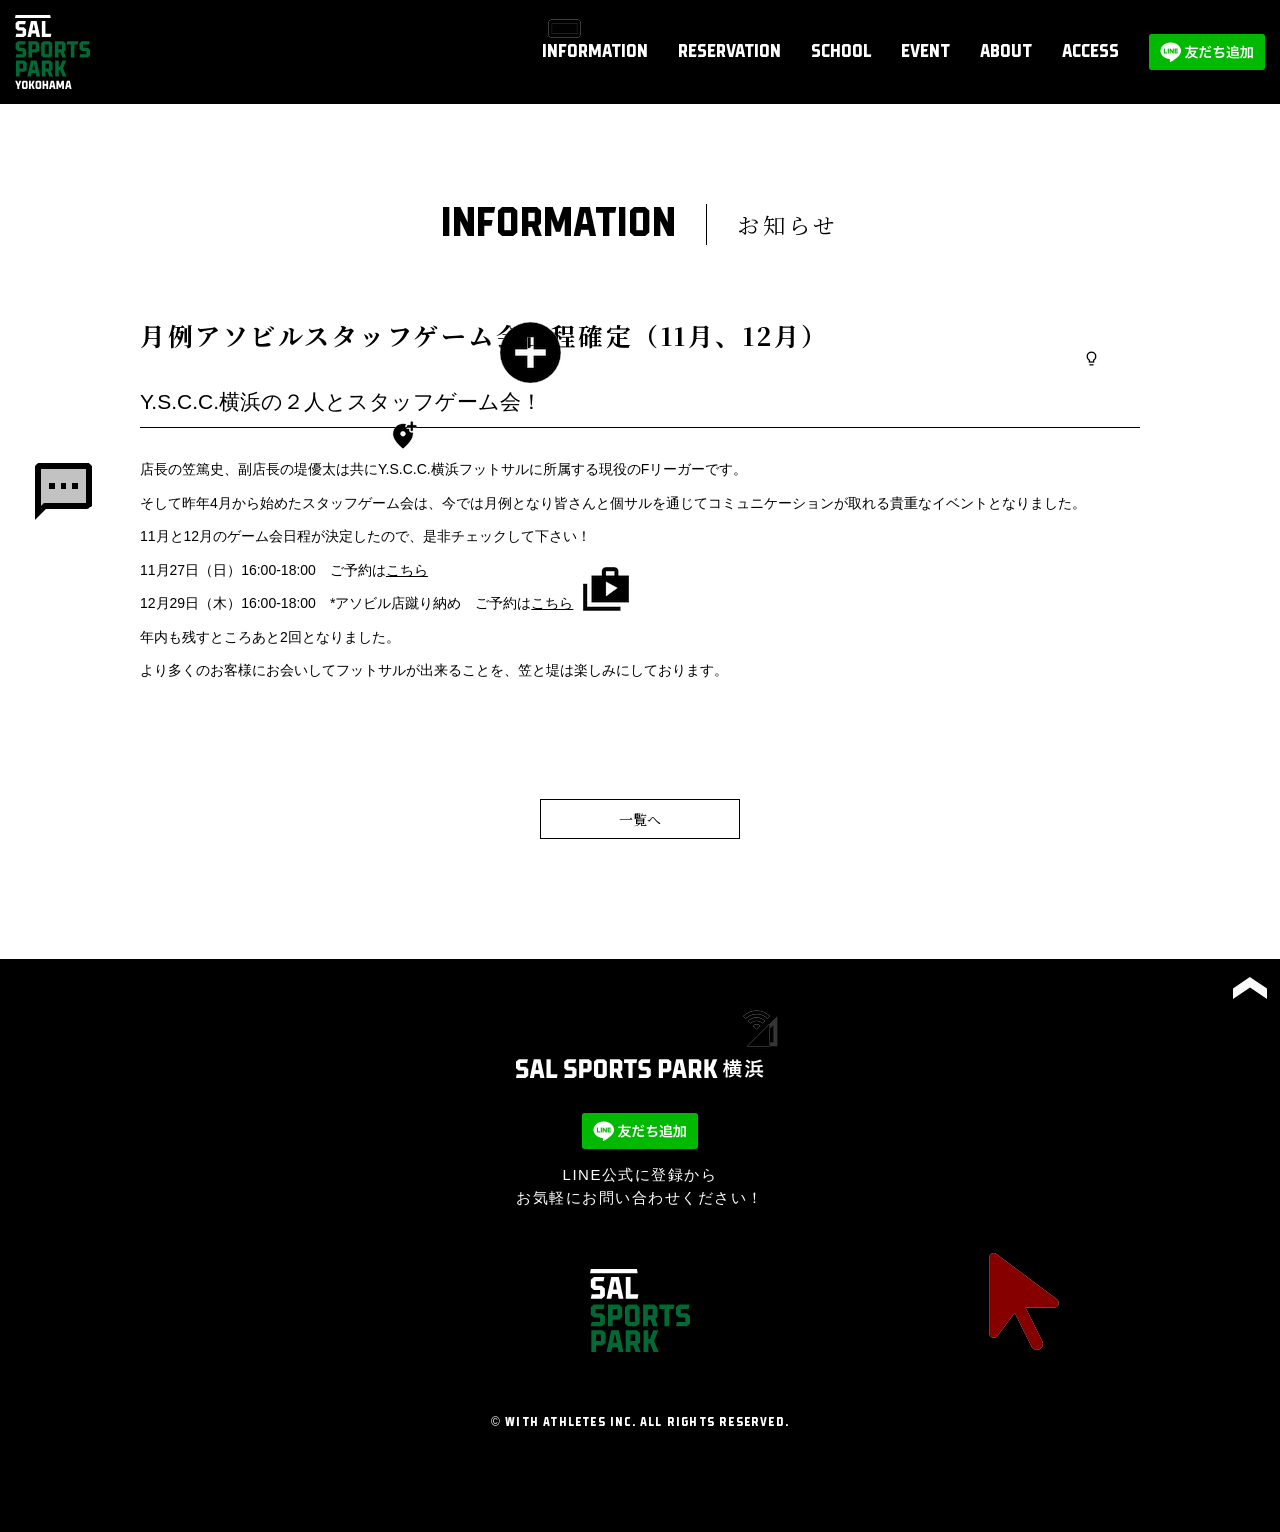 Image resolution: width=1280 pixels, height=1532 pixels. I want to click on access purchased video content, so click(606, 590).